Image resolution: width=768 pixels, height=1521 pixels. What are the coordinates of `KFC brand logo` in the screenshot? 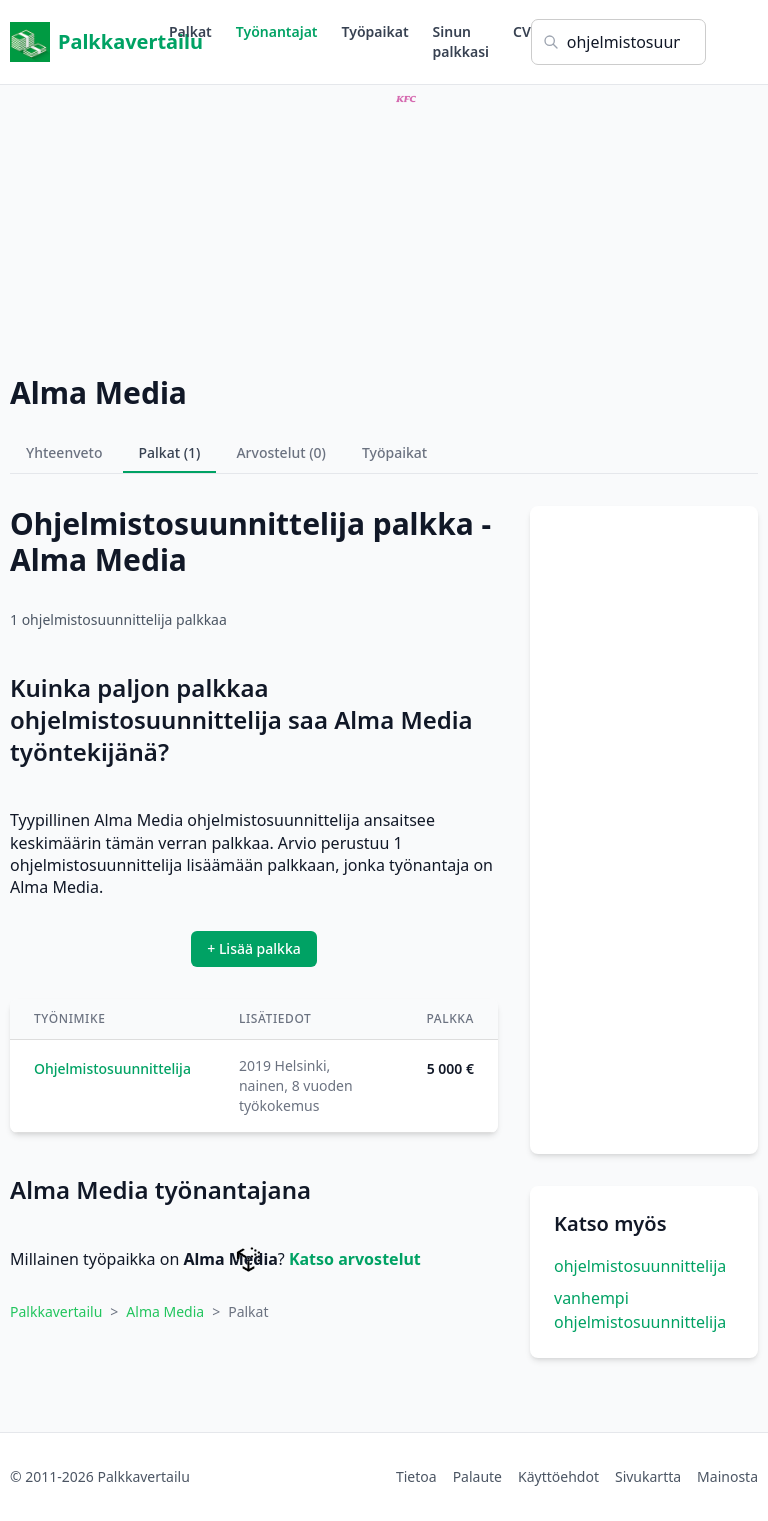 It's located at (406, 99).